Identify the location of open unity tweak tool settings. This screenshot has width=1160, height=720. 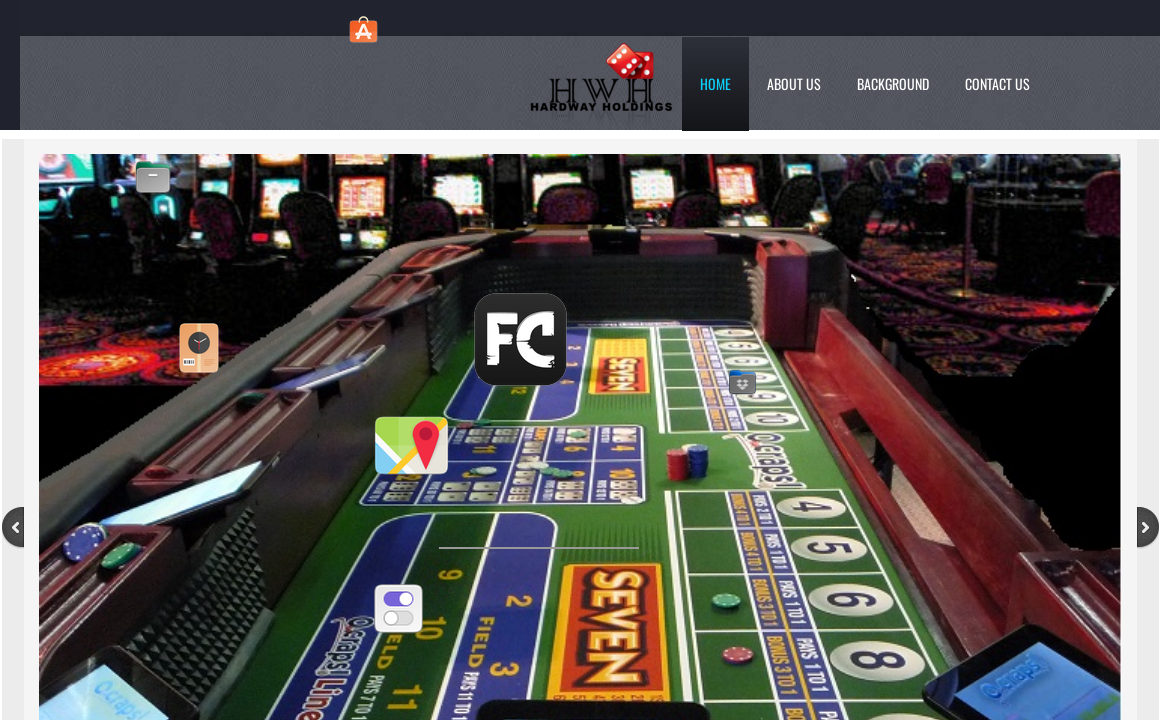
(398, 608).